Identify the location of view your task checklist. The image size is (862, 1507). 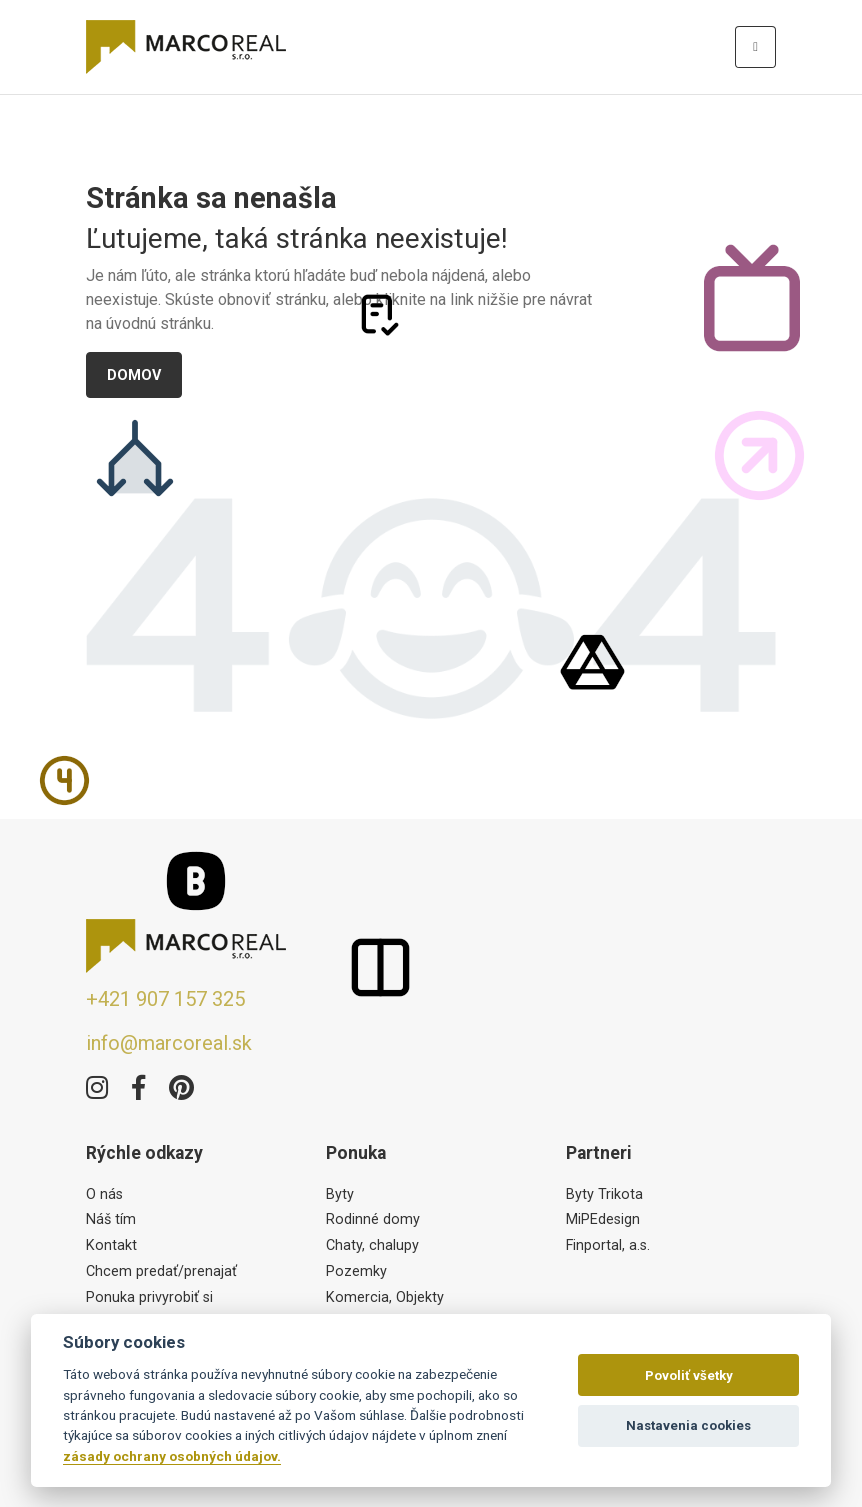
(379, 314).